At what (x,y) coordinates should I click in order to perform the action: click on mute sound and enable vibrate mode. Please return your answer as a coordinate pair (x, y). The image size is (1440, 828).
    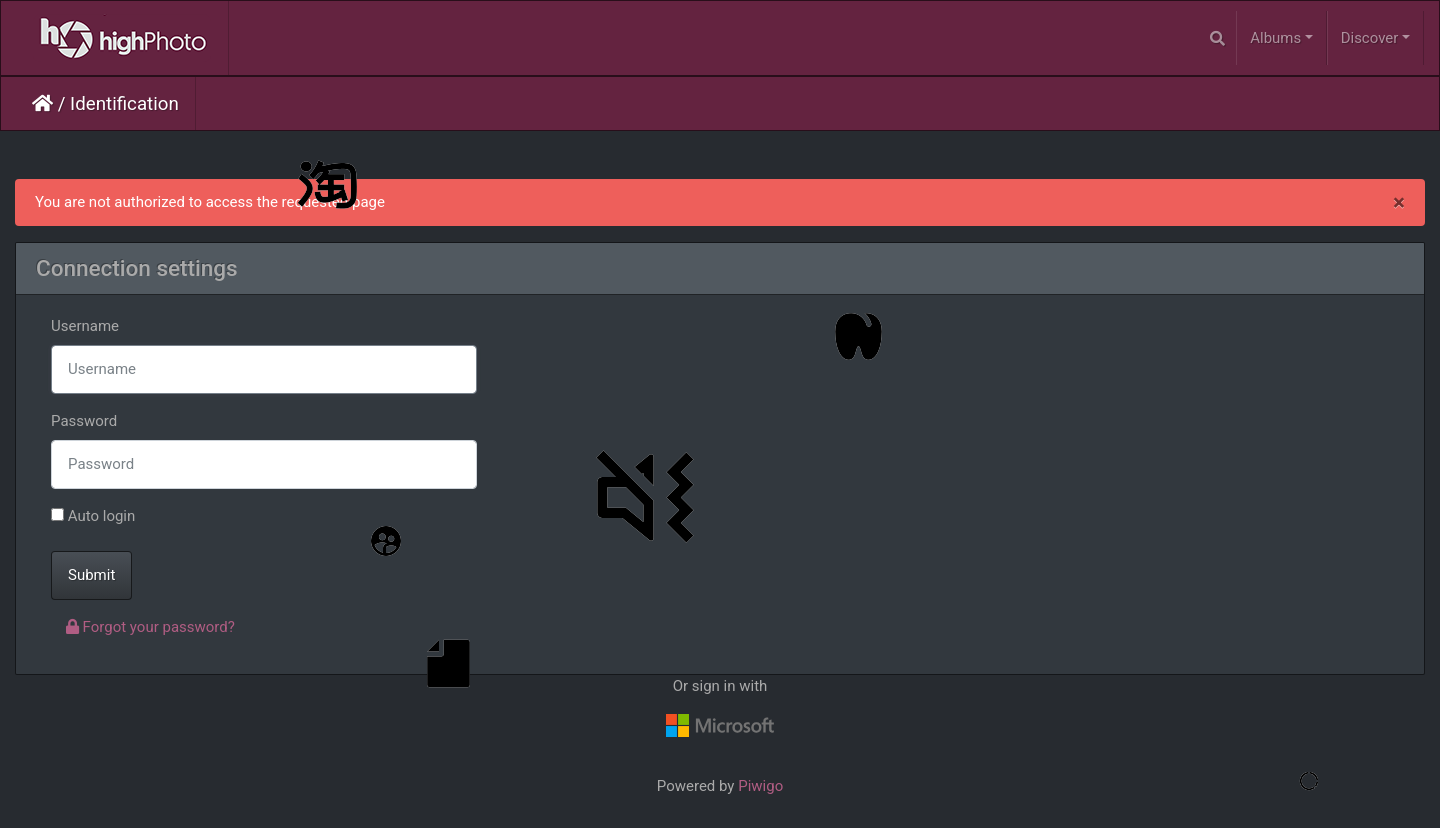
    Looking at the image, I should click on (648, 497).